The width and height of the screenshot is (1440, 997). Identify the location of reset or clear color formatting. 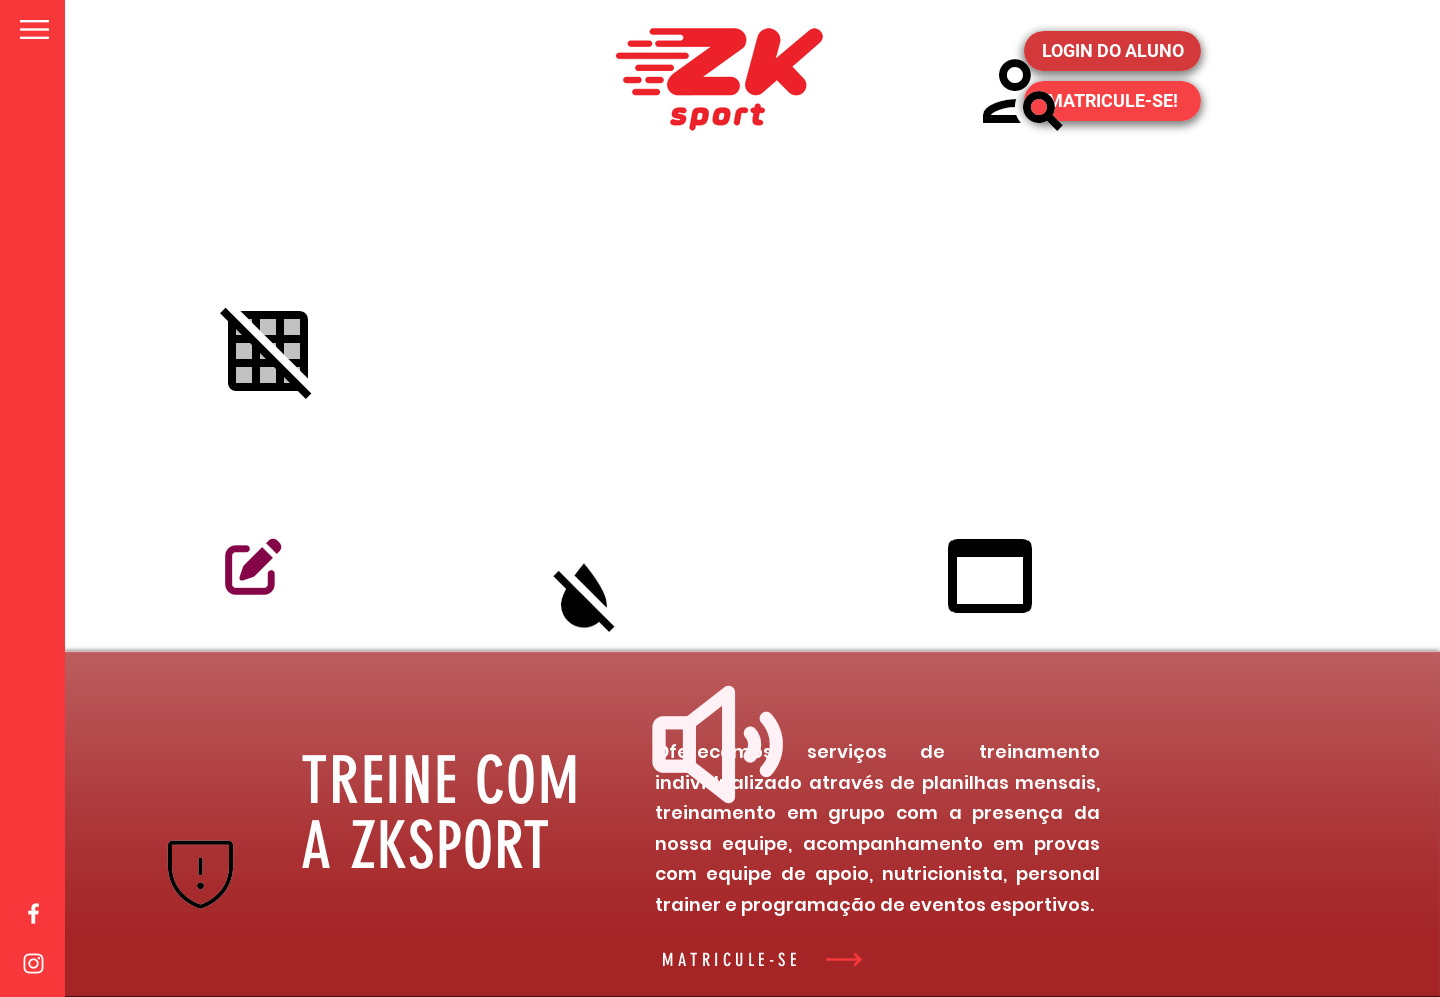
(584, 597).